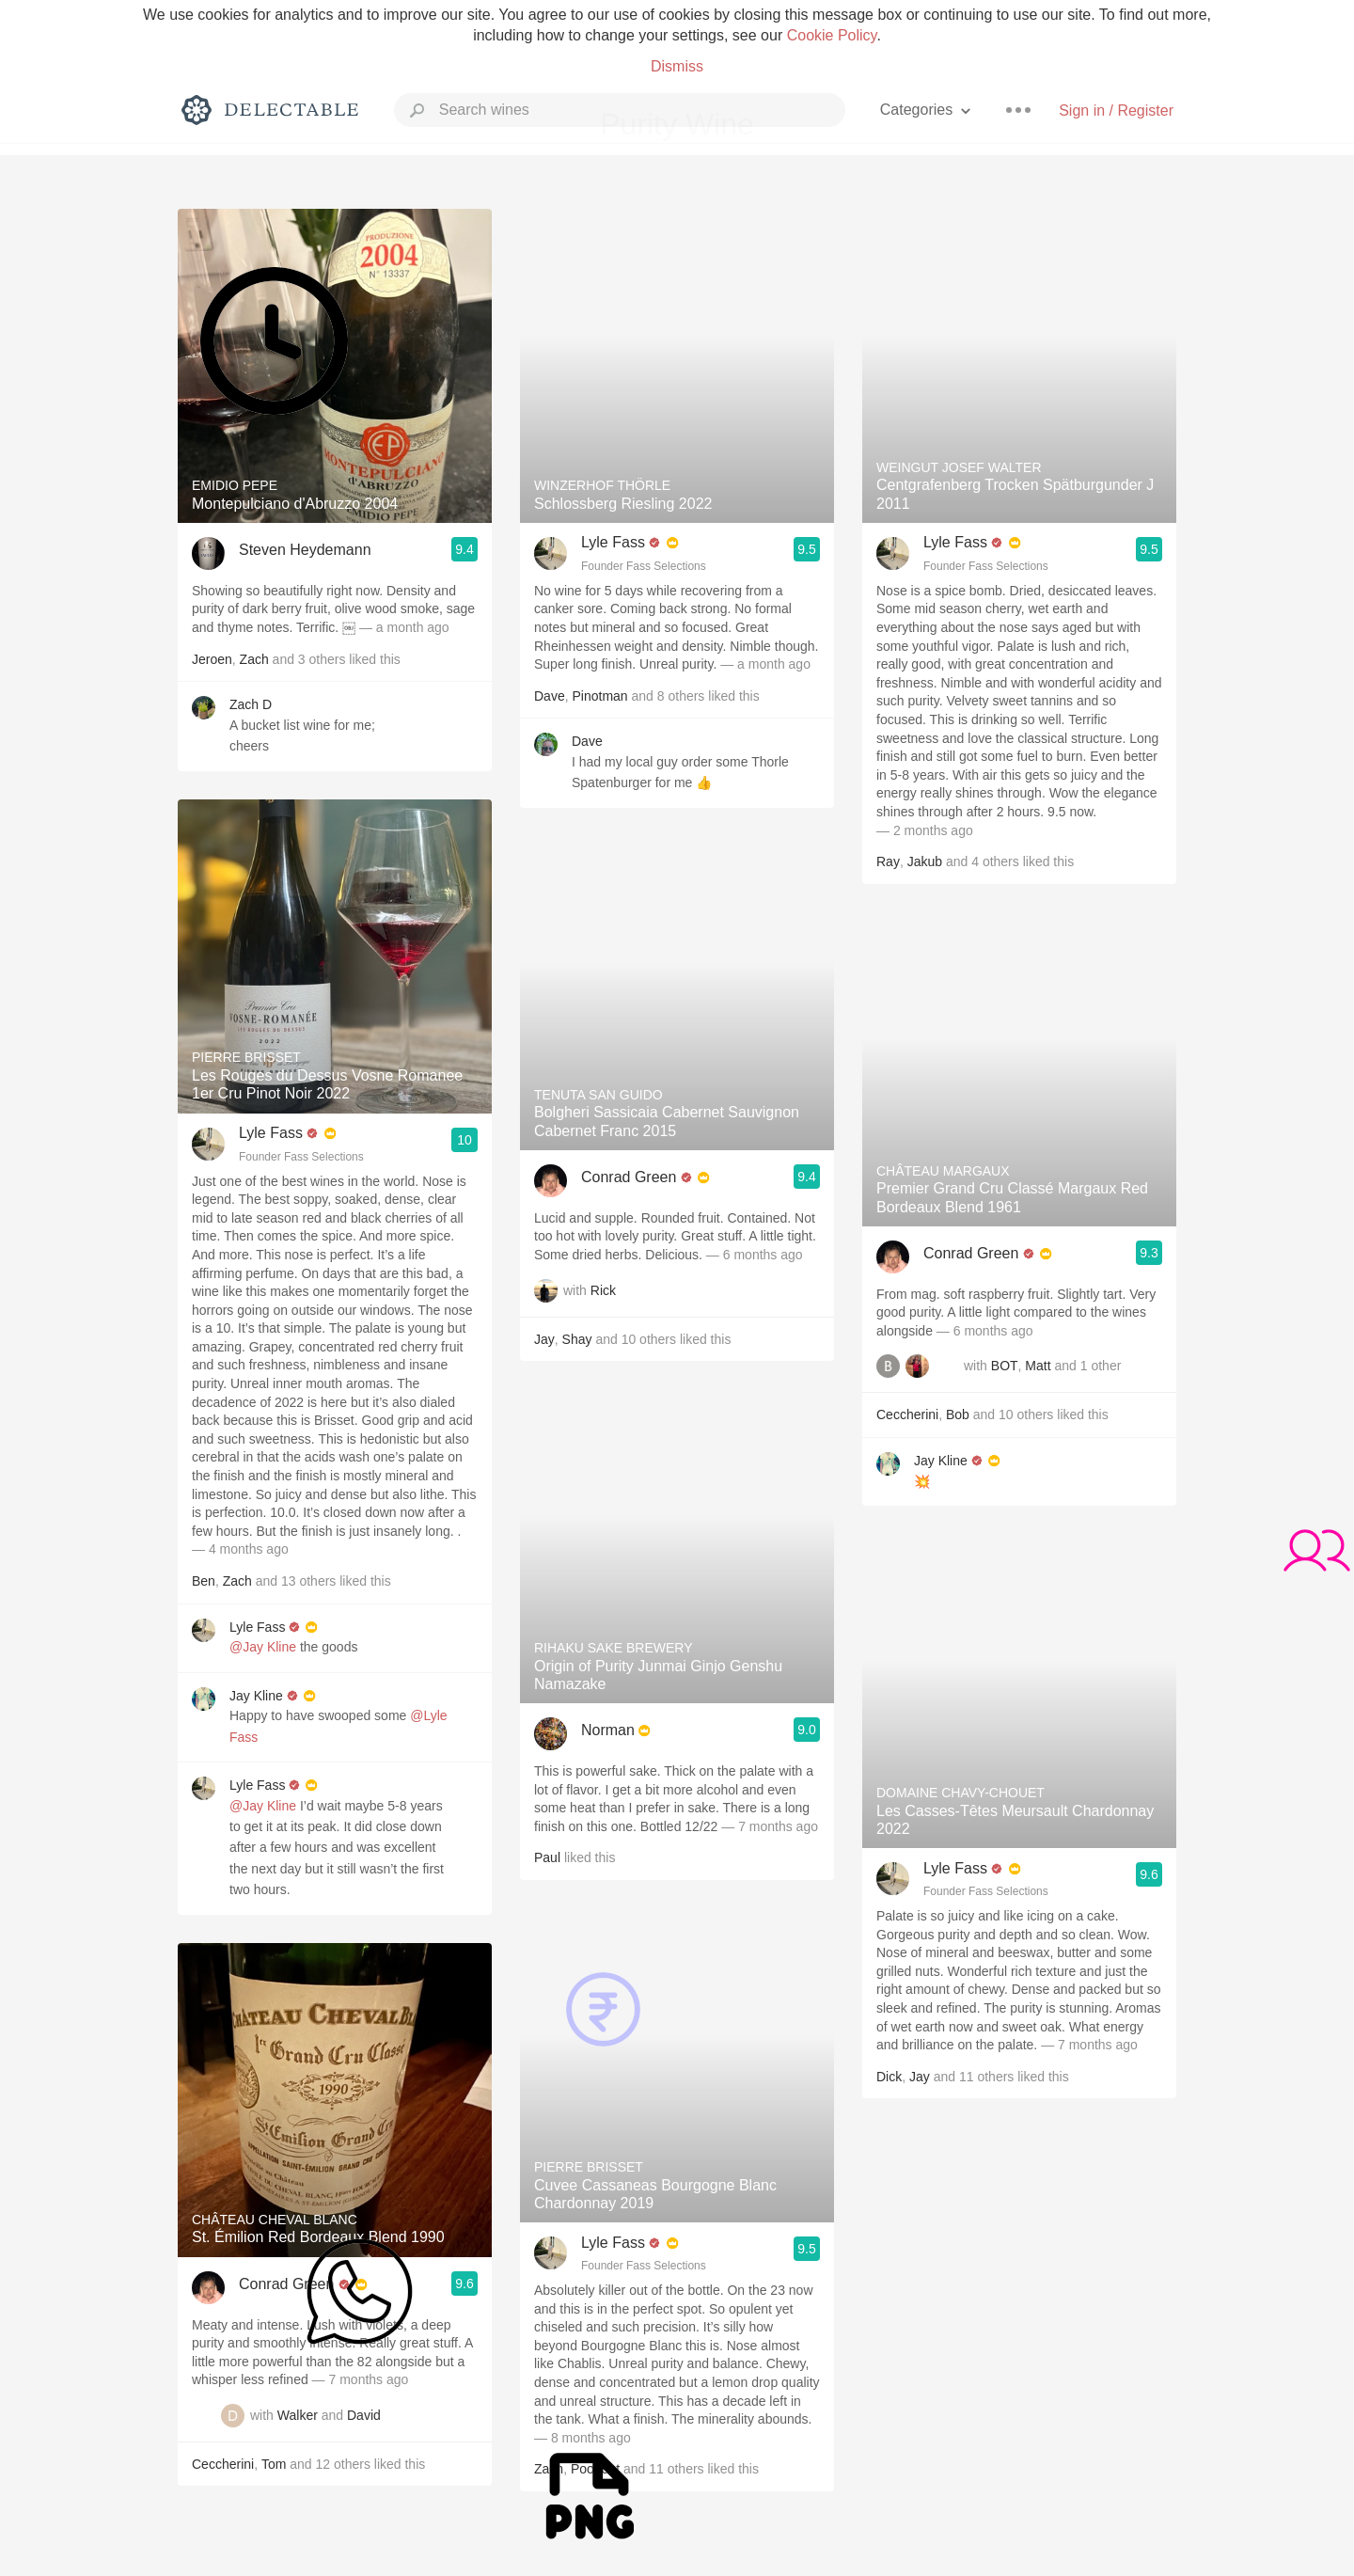  I want to click on view all users or contacts, so click(1316, 1550).